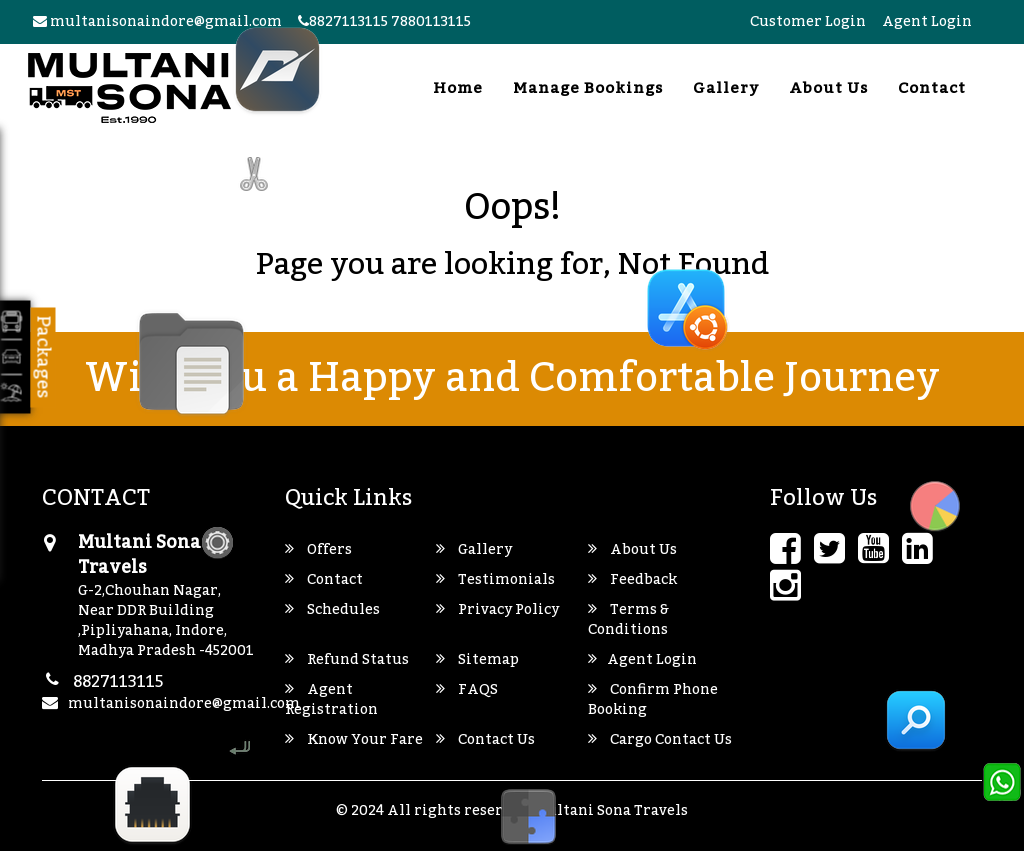 The width and height of the screenshot is (1024, 851). What do you see at coordinates (254, 174) in the screenshot?
I see `cut selected content to clipboard` at bounding box center [254, 174].